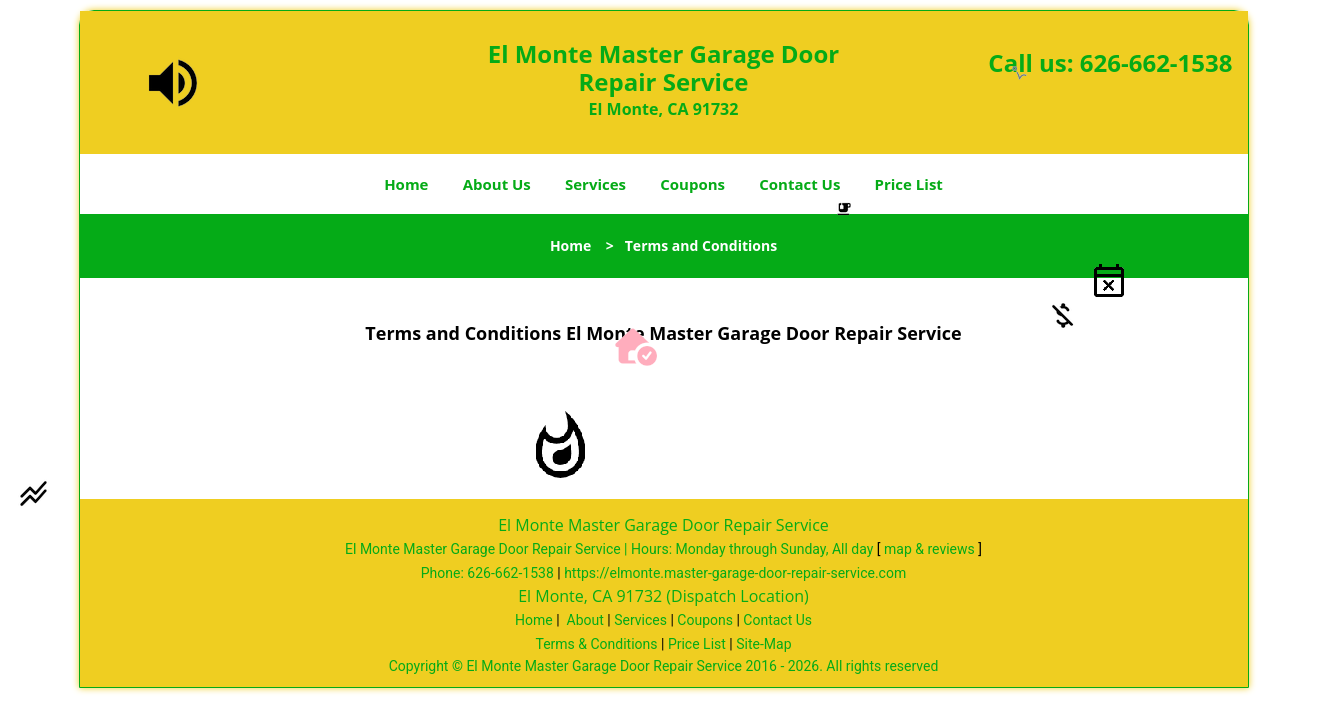  What do you see at coordinates (560, 446) in the screenshot?
I see `view trending or popular content` at bounding box center [560, 446].